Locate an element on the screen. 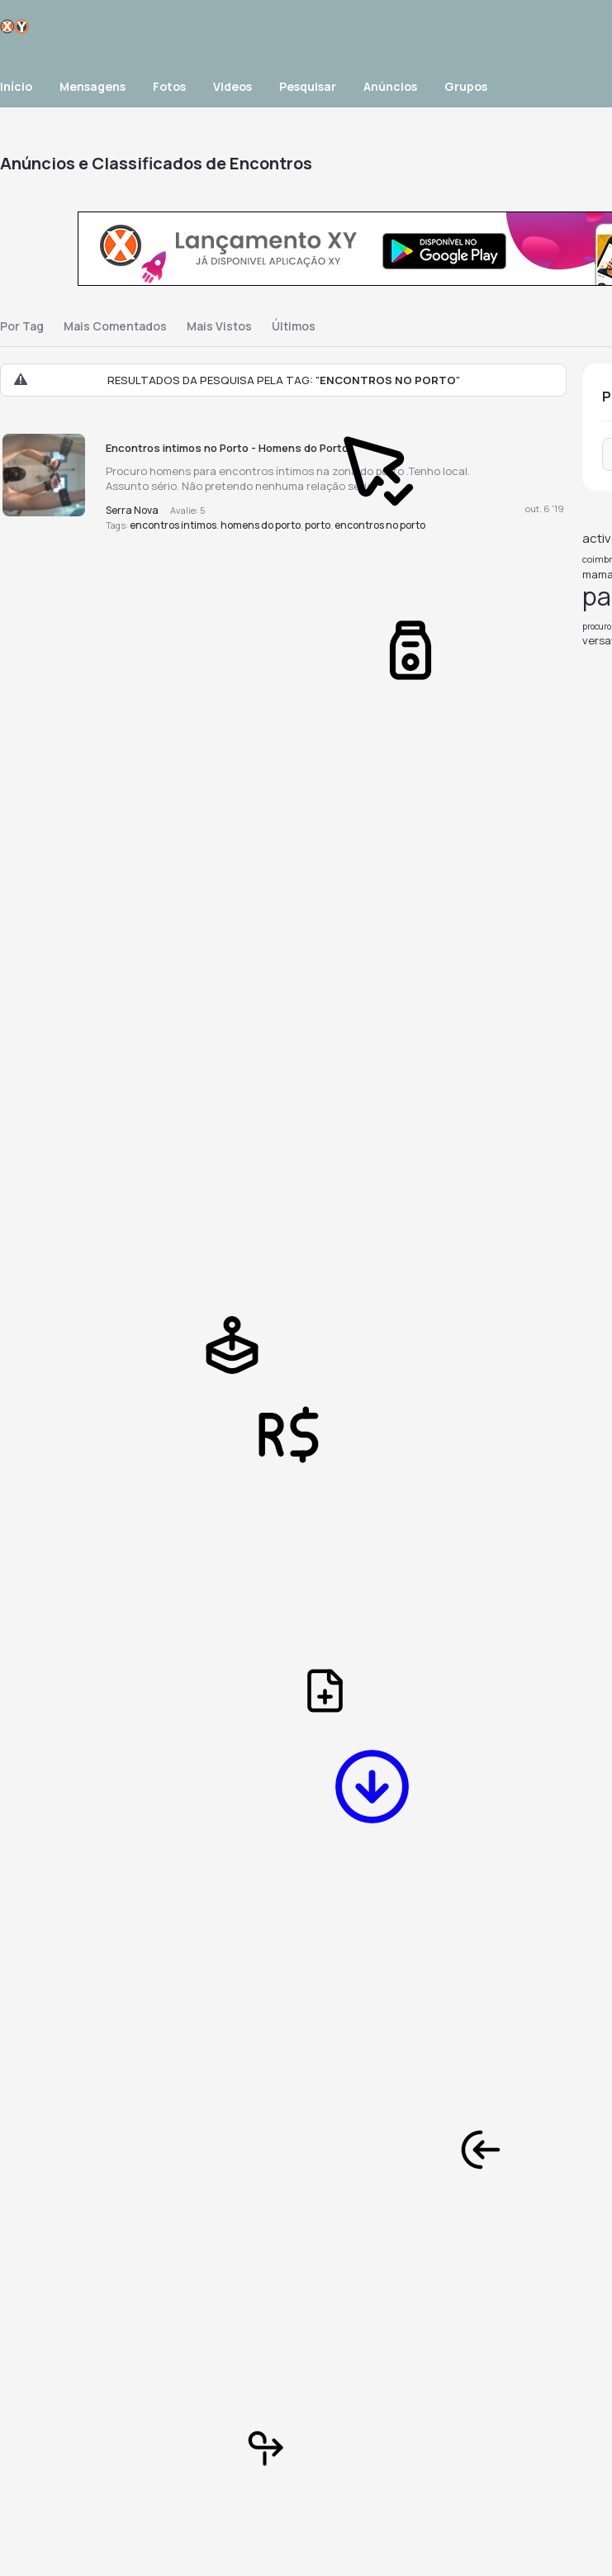 The image size is (612, 2576). open apple arcade gaming service is located at coordinates (232, 1345).